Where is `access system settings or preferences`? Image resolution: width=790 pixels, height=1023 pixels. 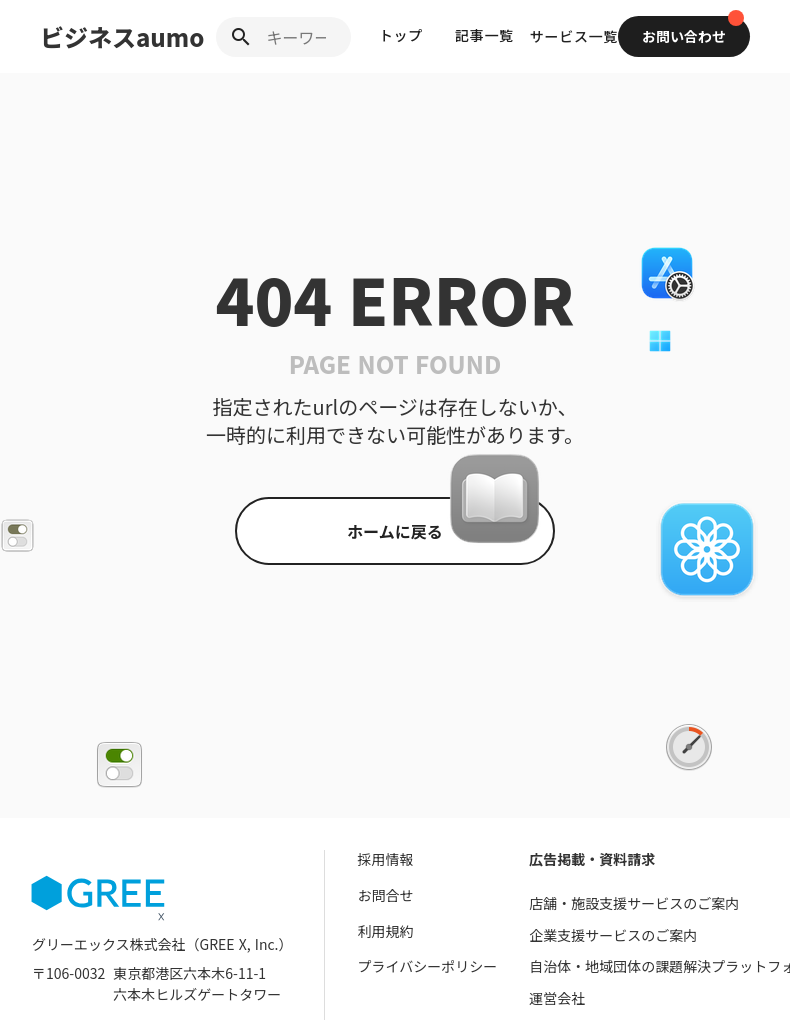
access system settings or preferences is located at coordinates (17, 535).